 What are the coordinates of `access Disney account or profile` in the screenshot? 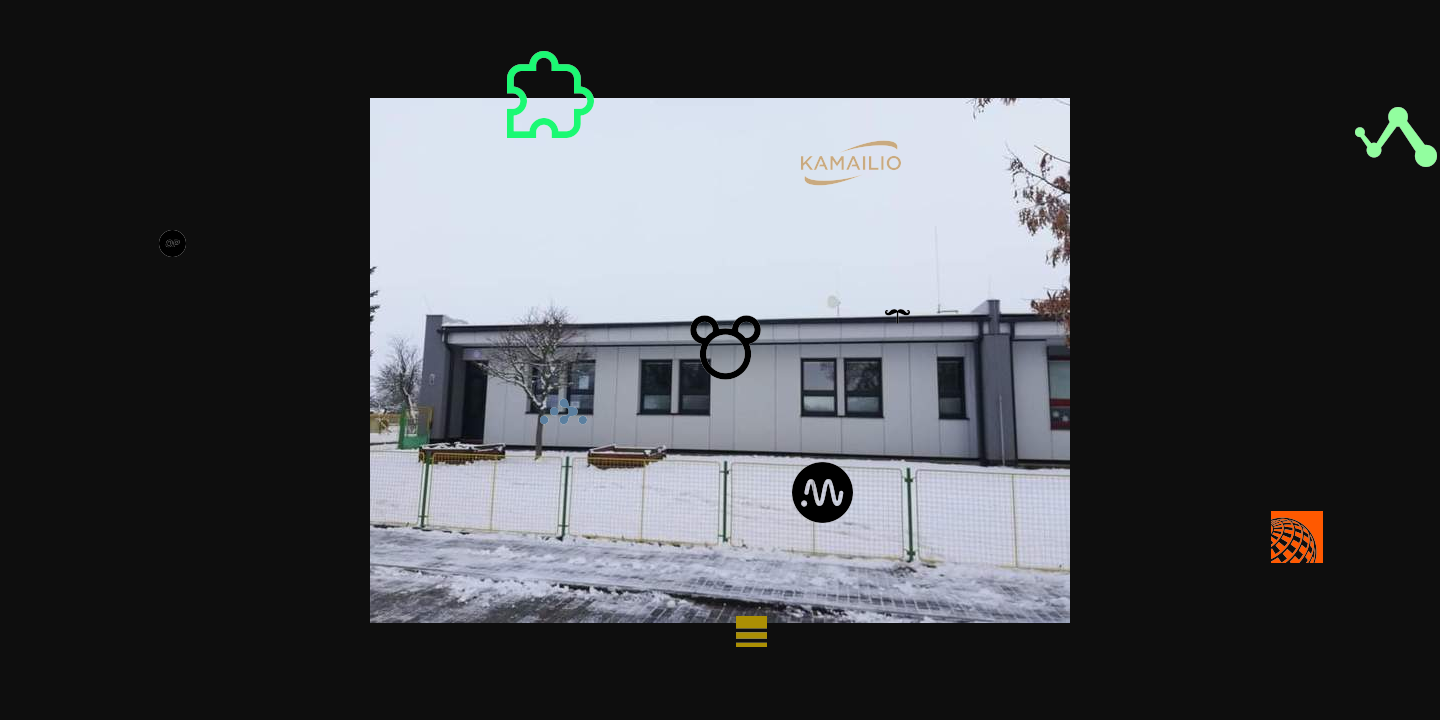 It's located at (725, 347).